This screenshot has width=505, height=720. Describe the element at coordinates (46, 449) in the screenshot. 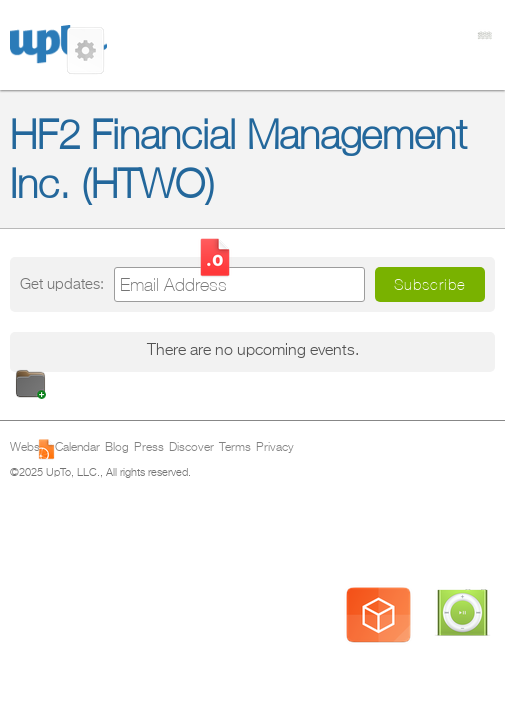

I see `a clementine music player file` at that location.